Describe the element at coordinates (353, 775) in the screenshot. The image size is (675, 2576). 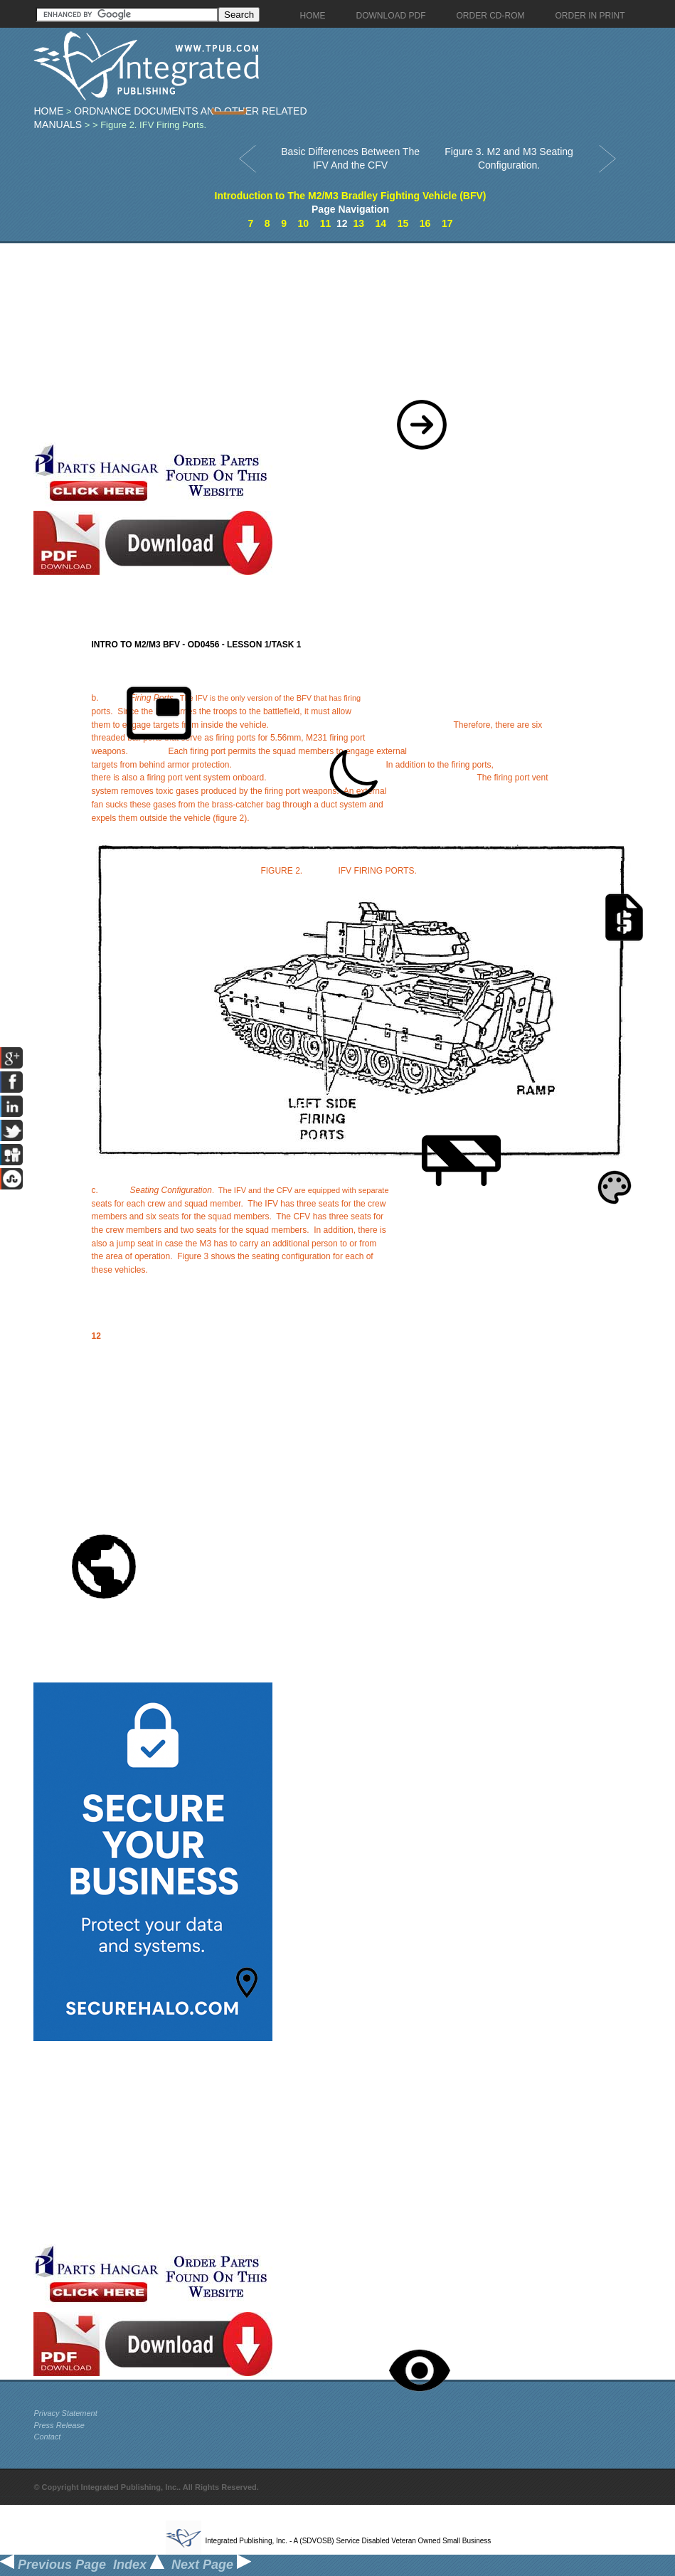
I see `switch to dark mode` at that location.